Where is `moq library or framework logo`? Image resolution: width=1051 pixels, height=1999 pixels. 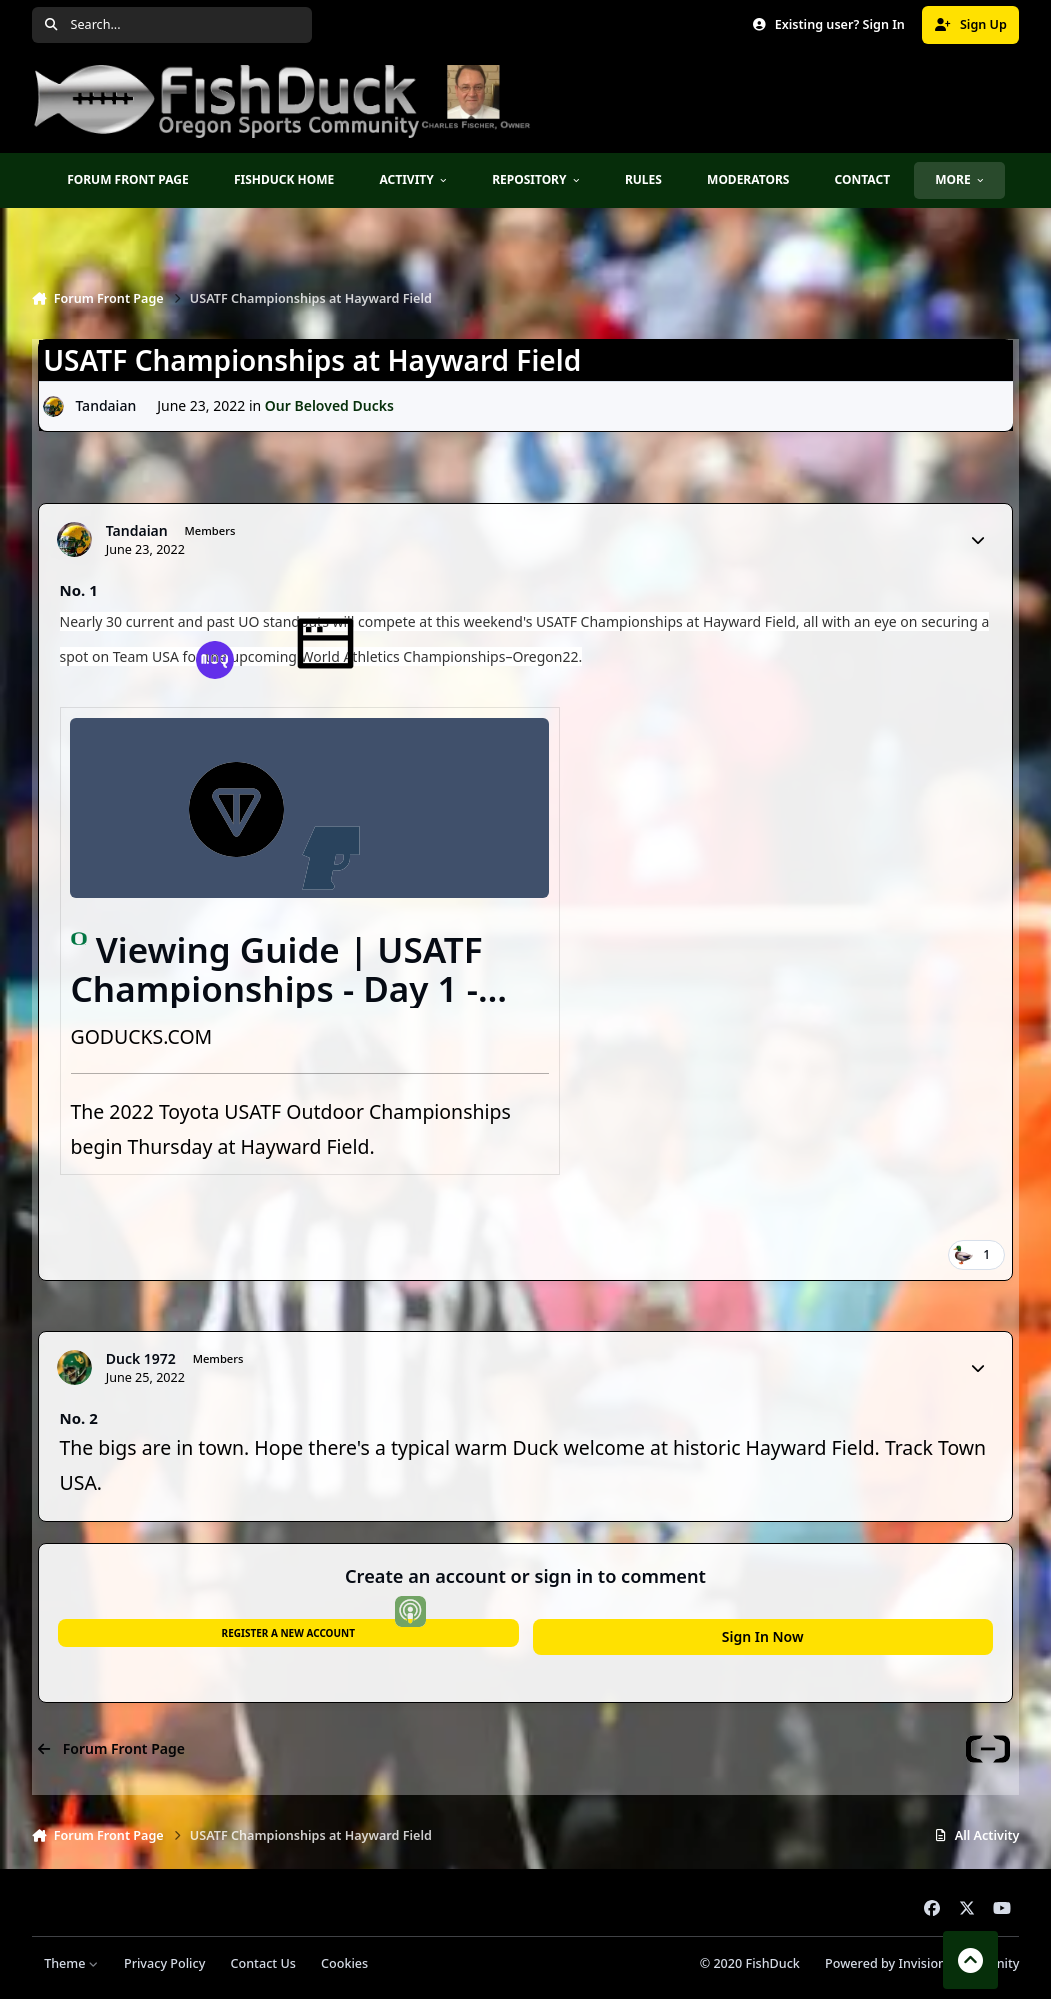 moq library or framework logo is located at coordinates (215, 660).